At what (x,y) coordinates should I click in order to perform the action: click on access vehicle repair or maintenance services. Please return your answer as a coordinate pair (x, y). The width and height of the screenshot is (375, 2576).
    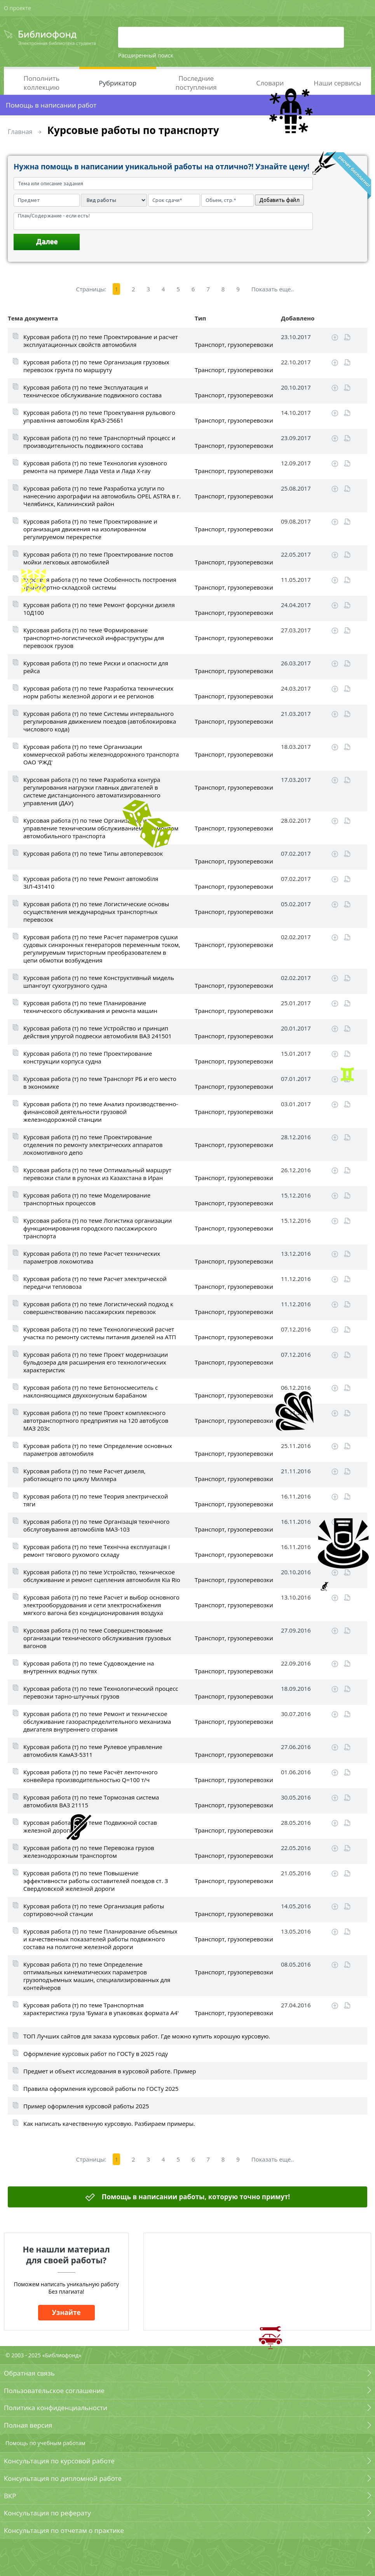
    Looking at the image, I should click on (270, 2338).